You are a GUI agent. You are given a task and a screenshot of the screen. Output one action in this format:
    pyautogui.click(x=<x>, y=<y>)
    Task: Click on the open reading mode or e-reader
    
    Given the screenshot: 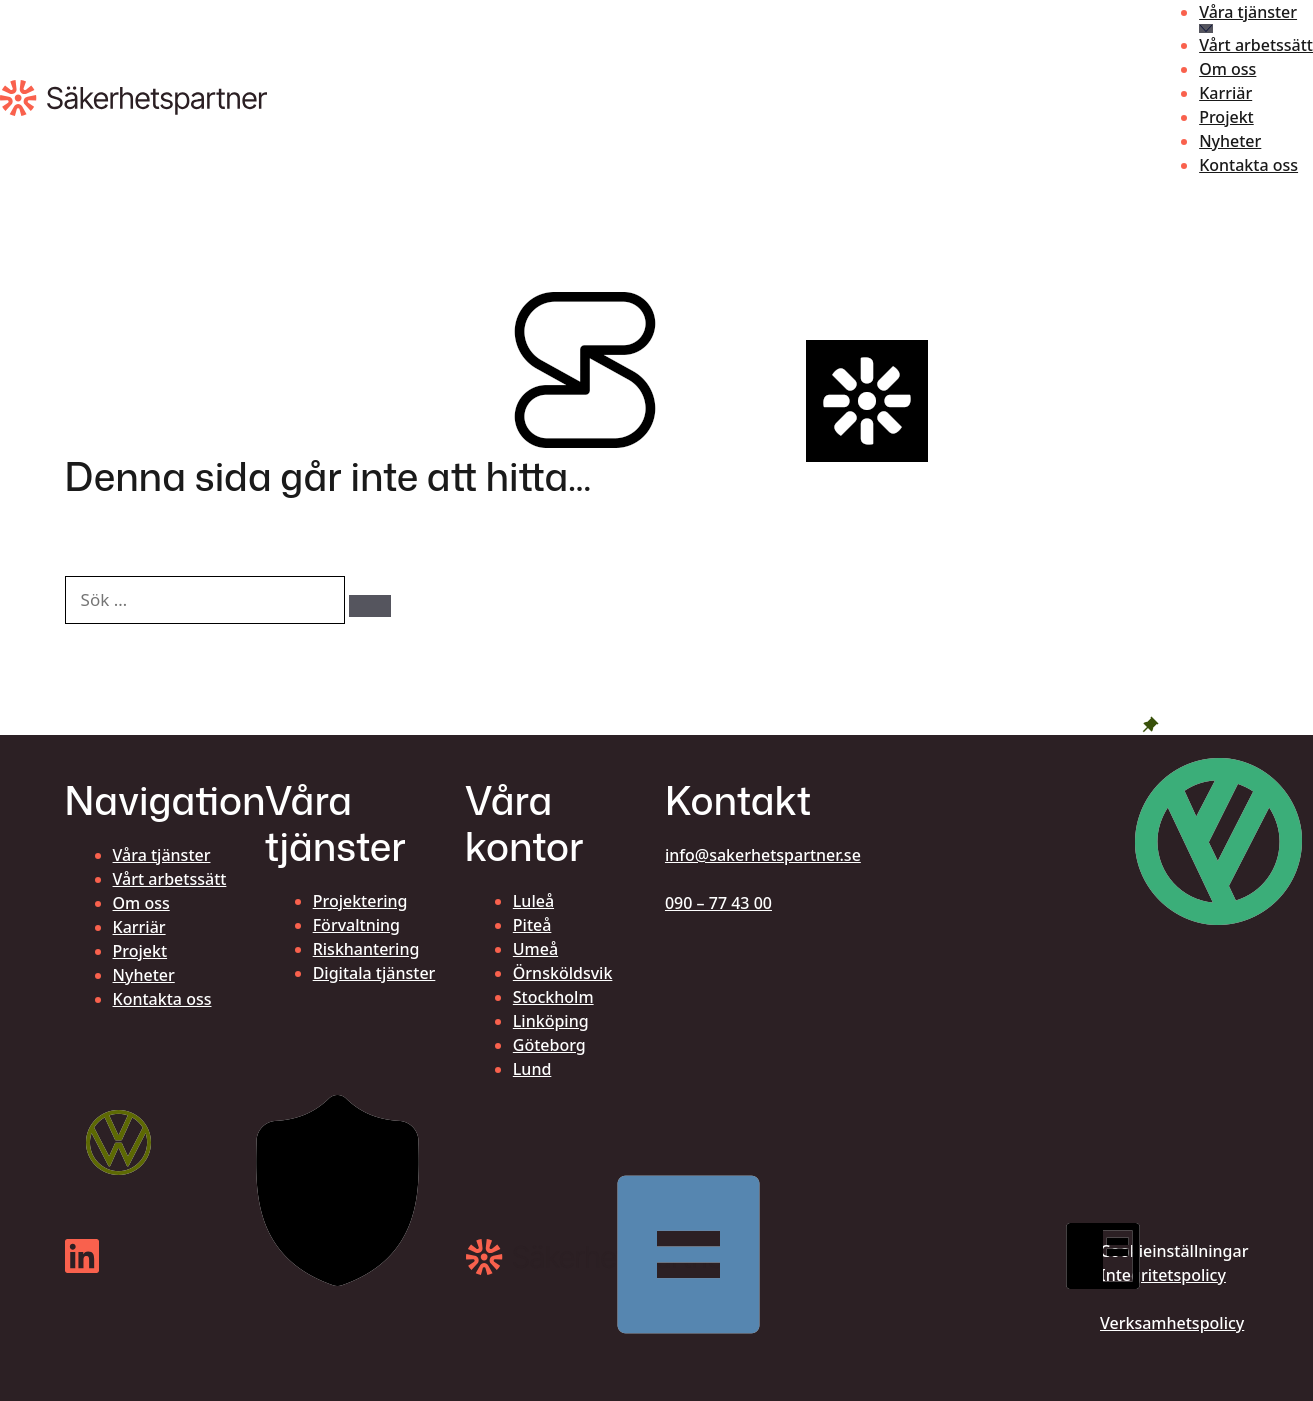 What is the action you would take?
    pyautogui.click(x=1103, y=1256)
    